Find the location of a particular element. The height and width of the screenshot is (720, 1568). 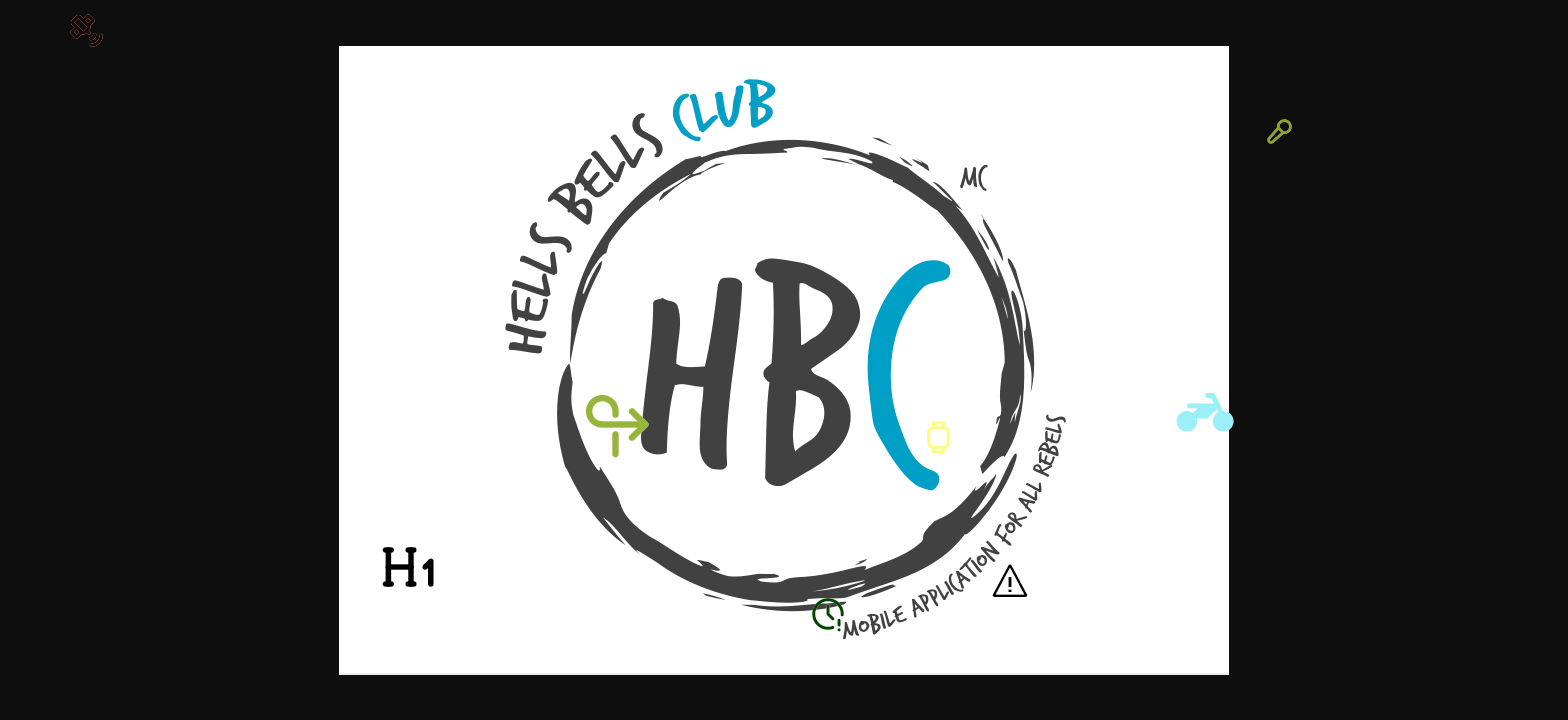

access satellite connection settings is located at coordinates (86, 30).